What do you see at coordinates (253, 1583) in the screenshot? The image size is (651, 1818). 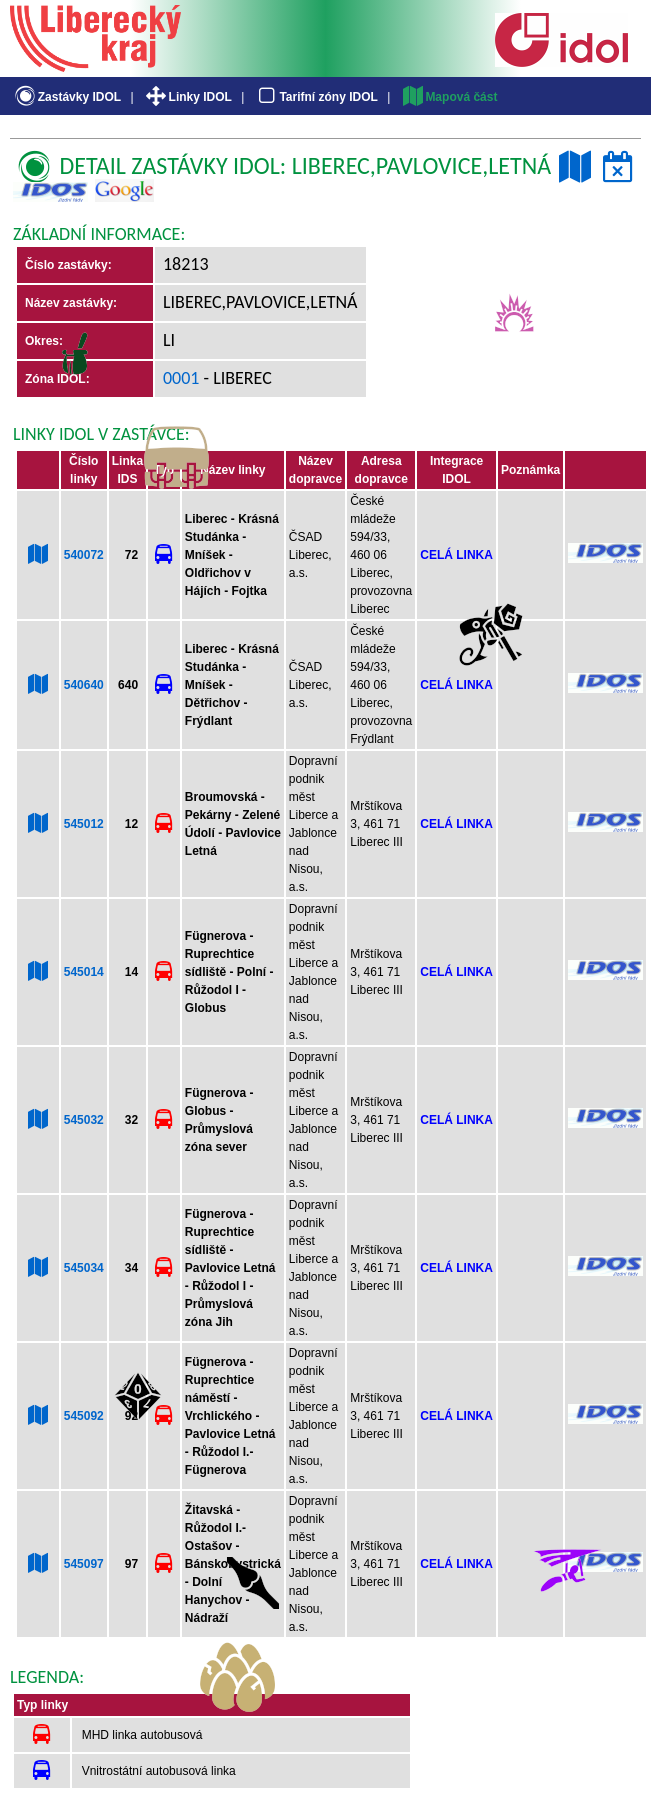 I see `view joint or bone health information` at bounding box center [253, 1583].